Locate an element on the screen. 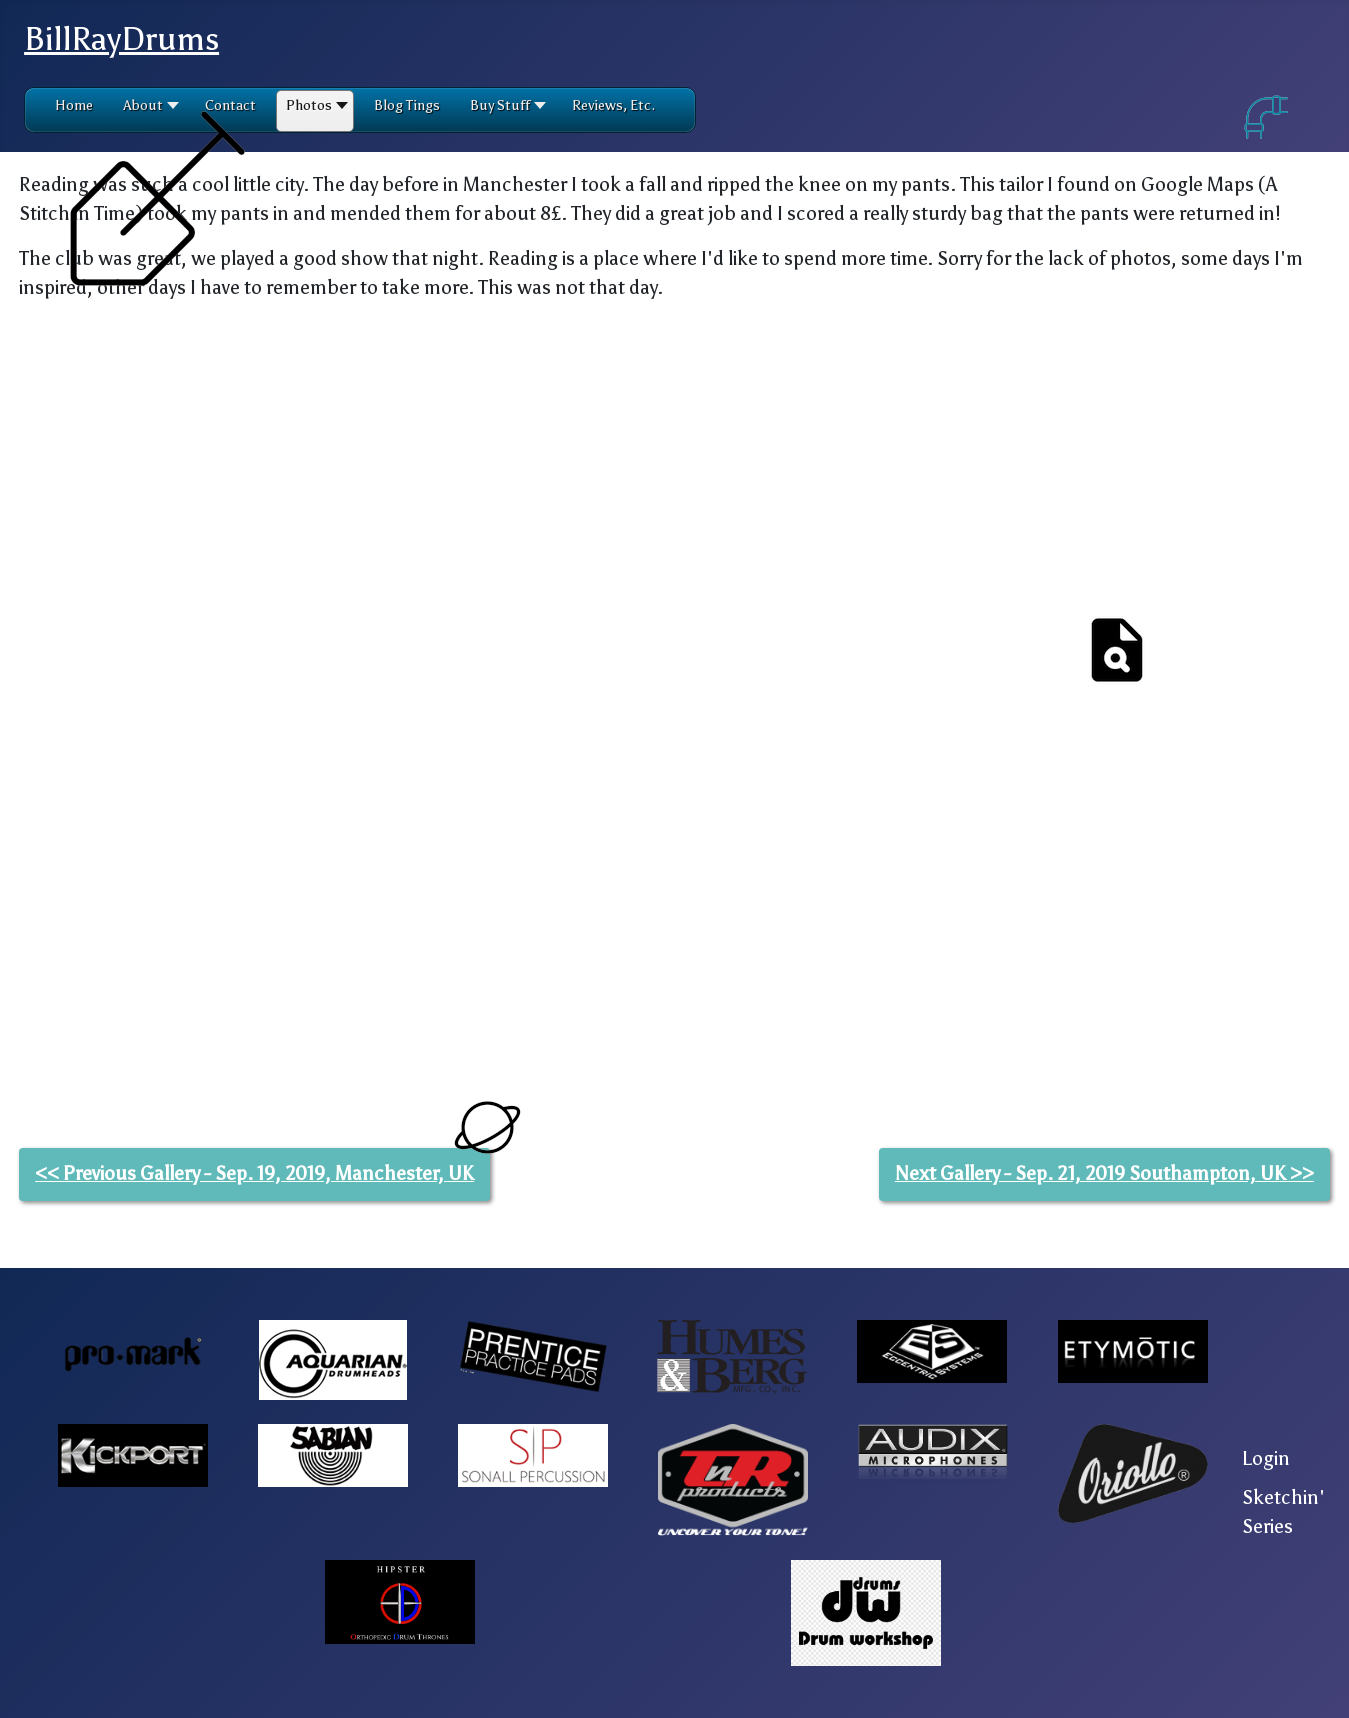 This screenshot has height=1718, width=1349. explore global or worldwide content is located at coordinates (487, 1127).